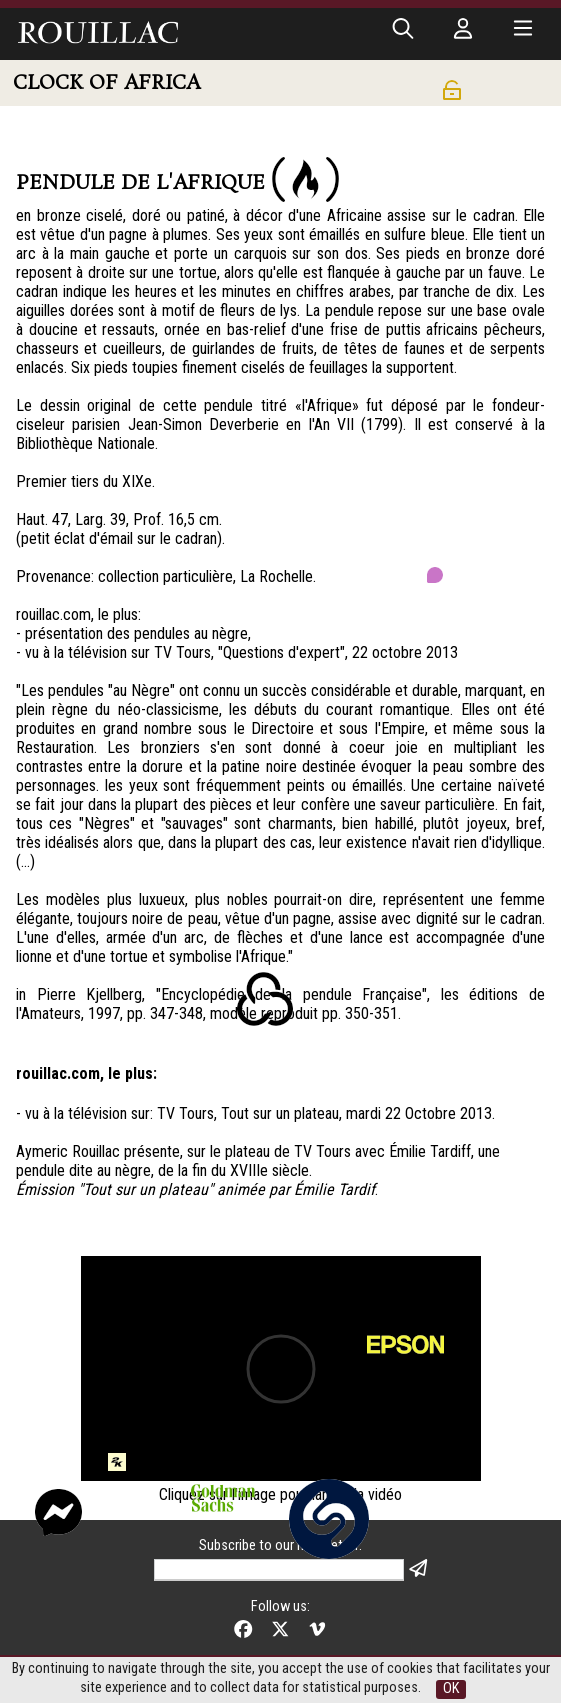 Image resolution: width=561 pixels, height=1703 pixels. What do you see at coordinates (305, 179) in the screenshot?
I see `freeCodeCamp logo` at bounding box center [305, 179].